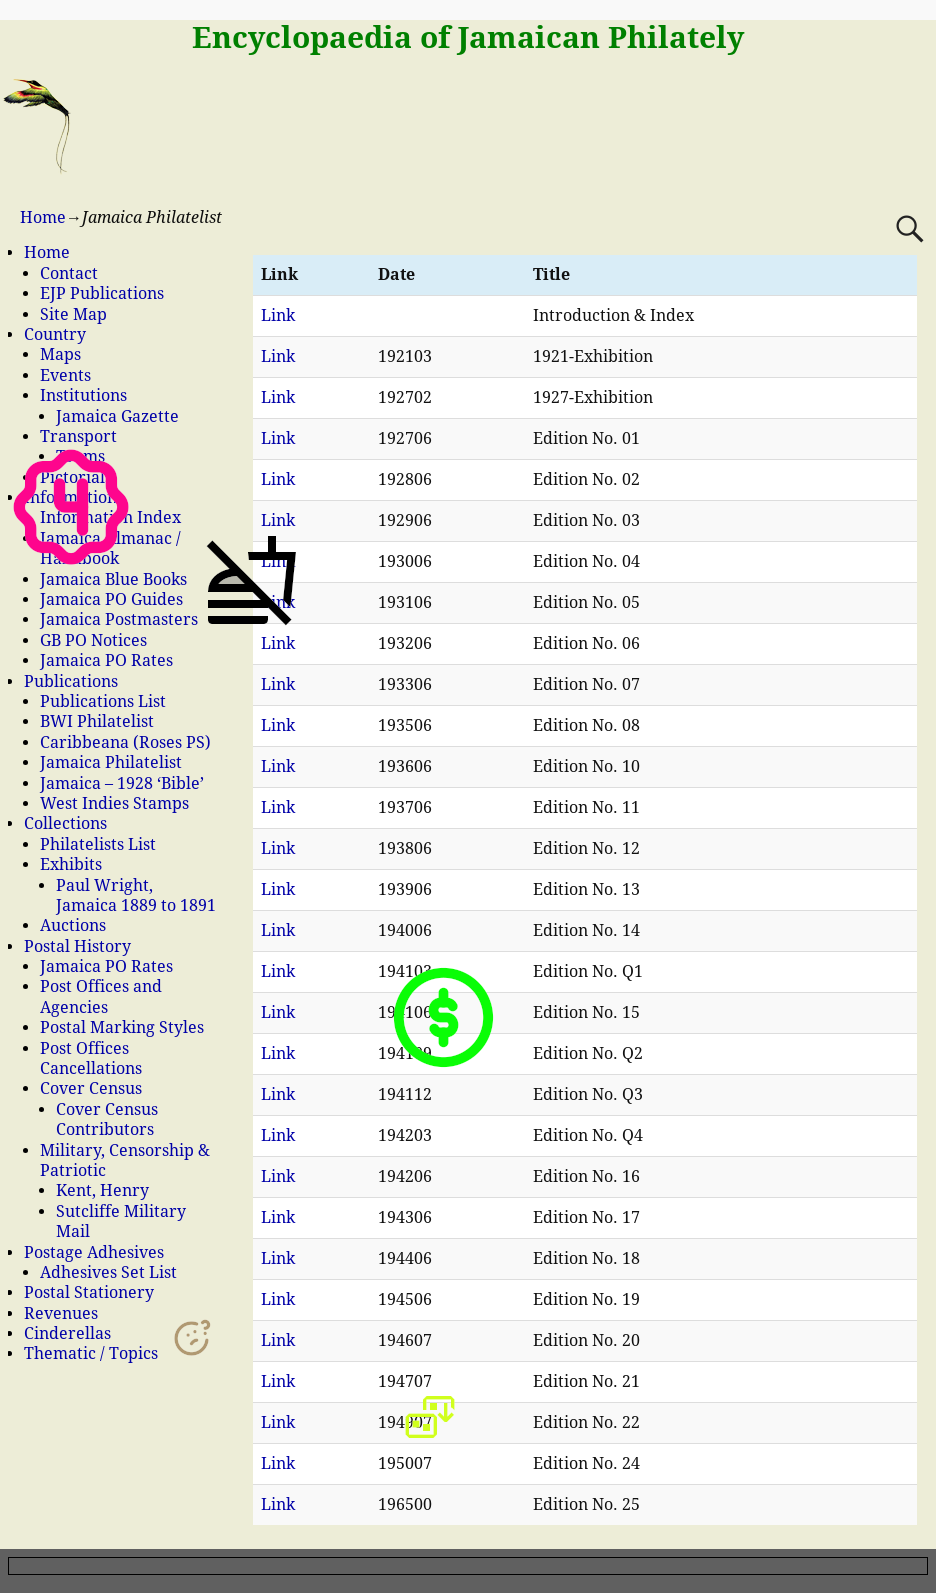 The height and width of the screenshot is (1593, 936). I want to click on indicates food is not allowed in this area, so click(252, 580).